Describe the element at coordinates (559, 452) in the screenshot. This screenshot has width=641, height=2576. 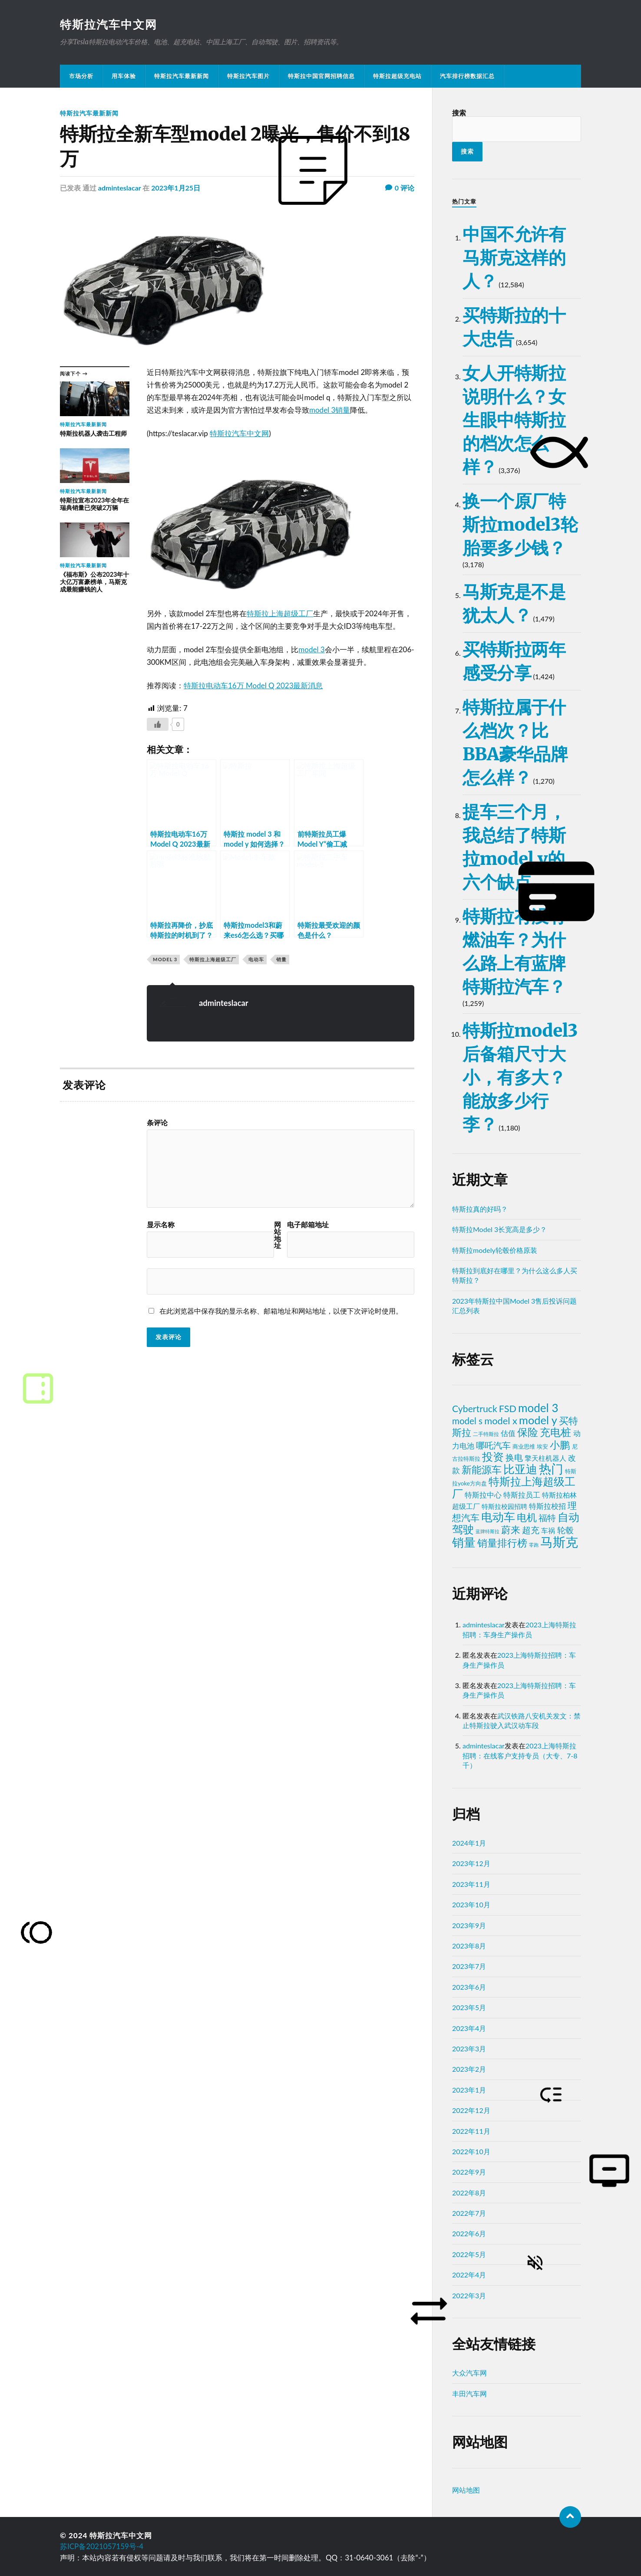
I see `indicates christian or faith-based content` at that location.